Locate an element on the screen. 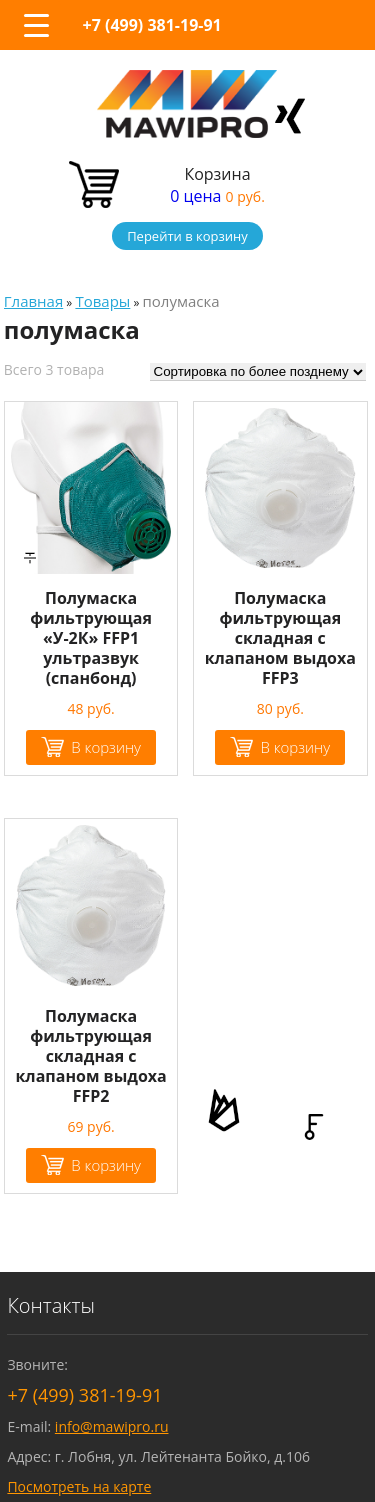  open Electron Fiddle app is located at coordinates (314, 1127).